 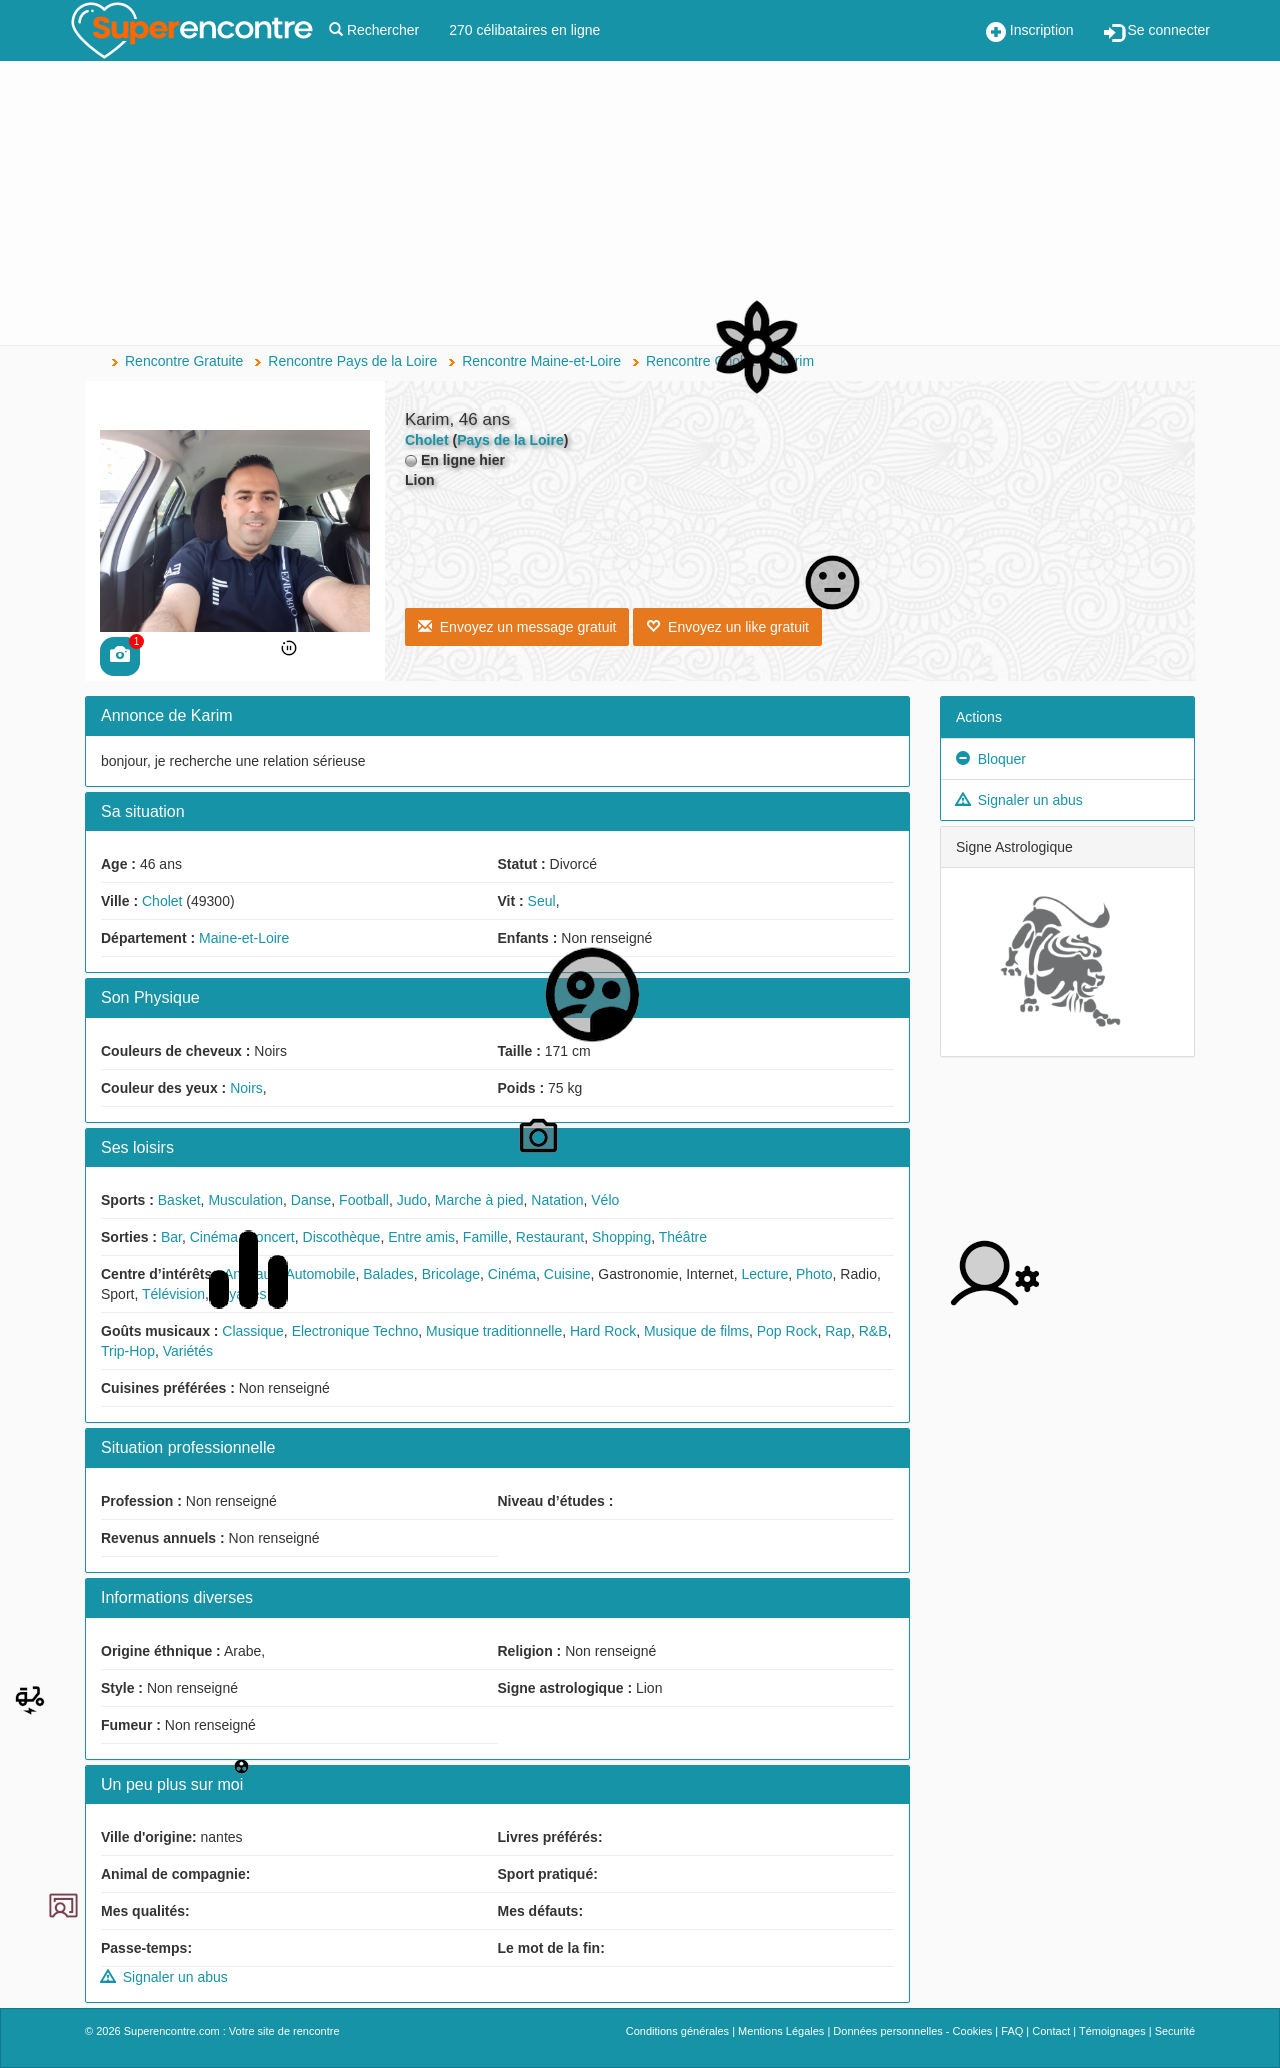 What do you see at coordinates (832, 582) in the screenshot?
I see `indicates neutral feedback or rating` at bounding box center [832, 582].